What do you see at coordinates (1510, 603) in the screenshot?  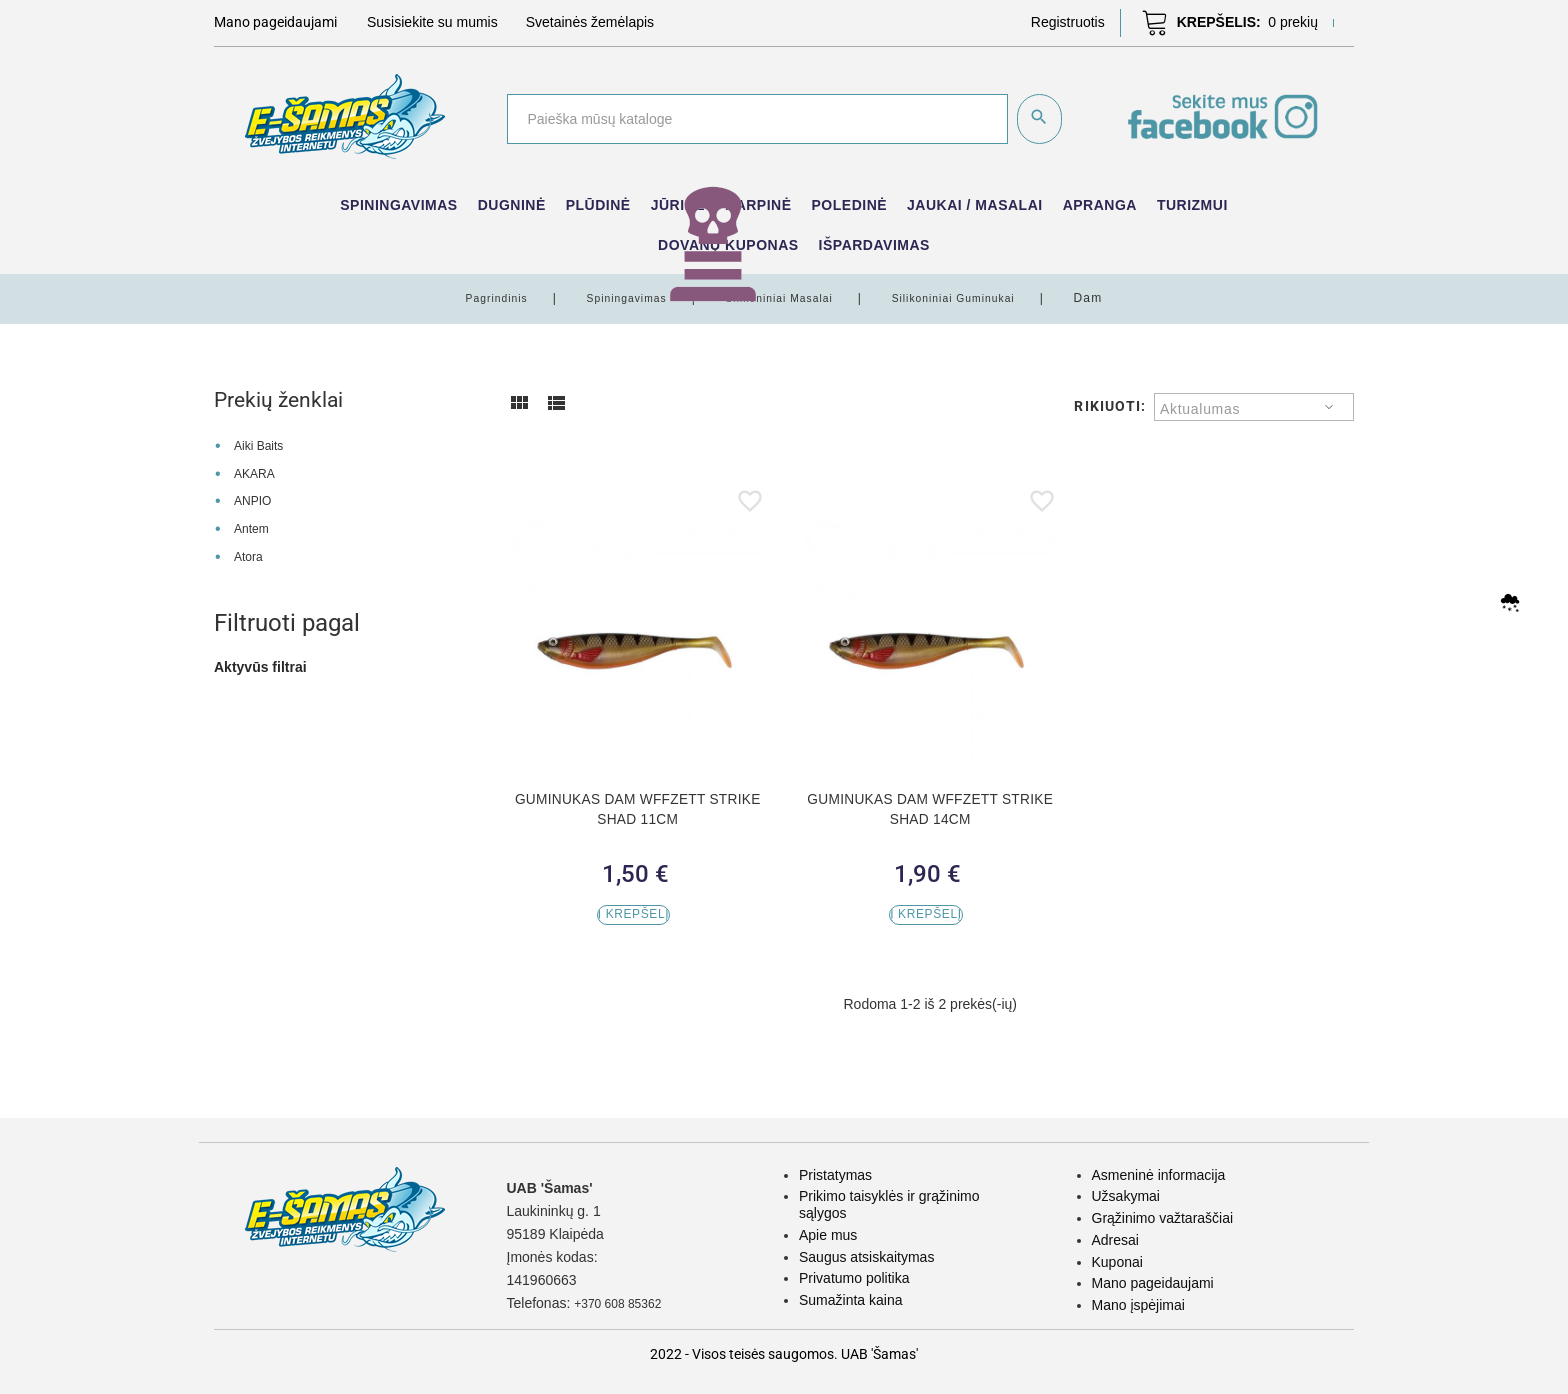 I see `indicates snowy weather conditions` at bounding box center [1510, 603].